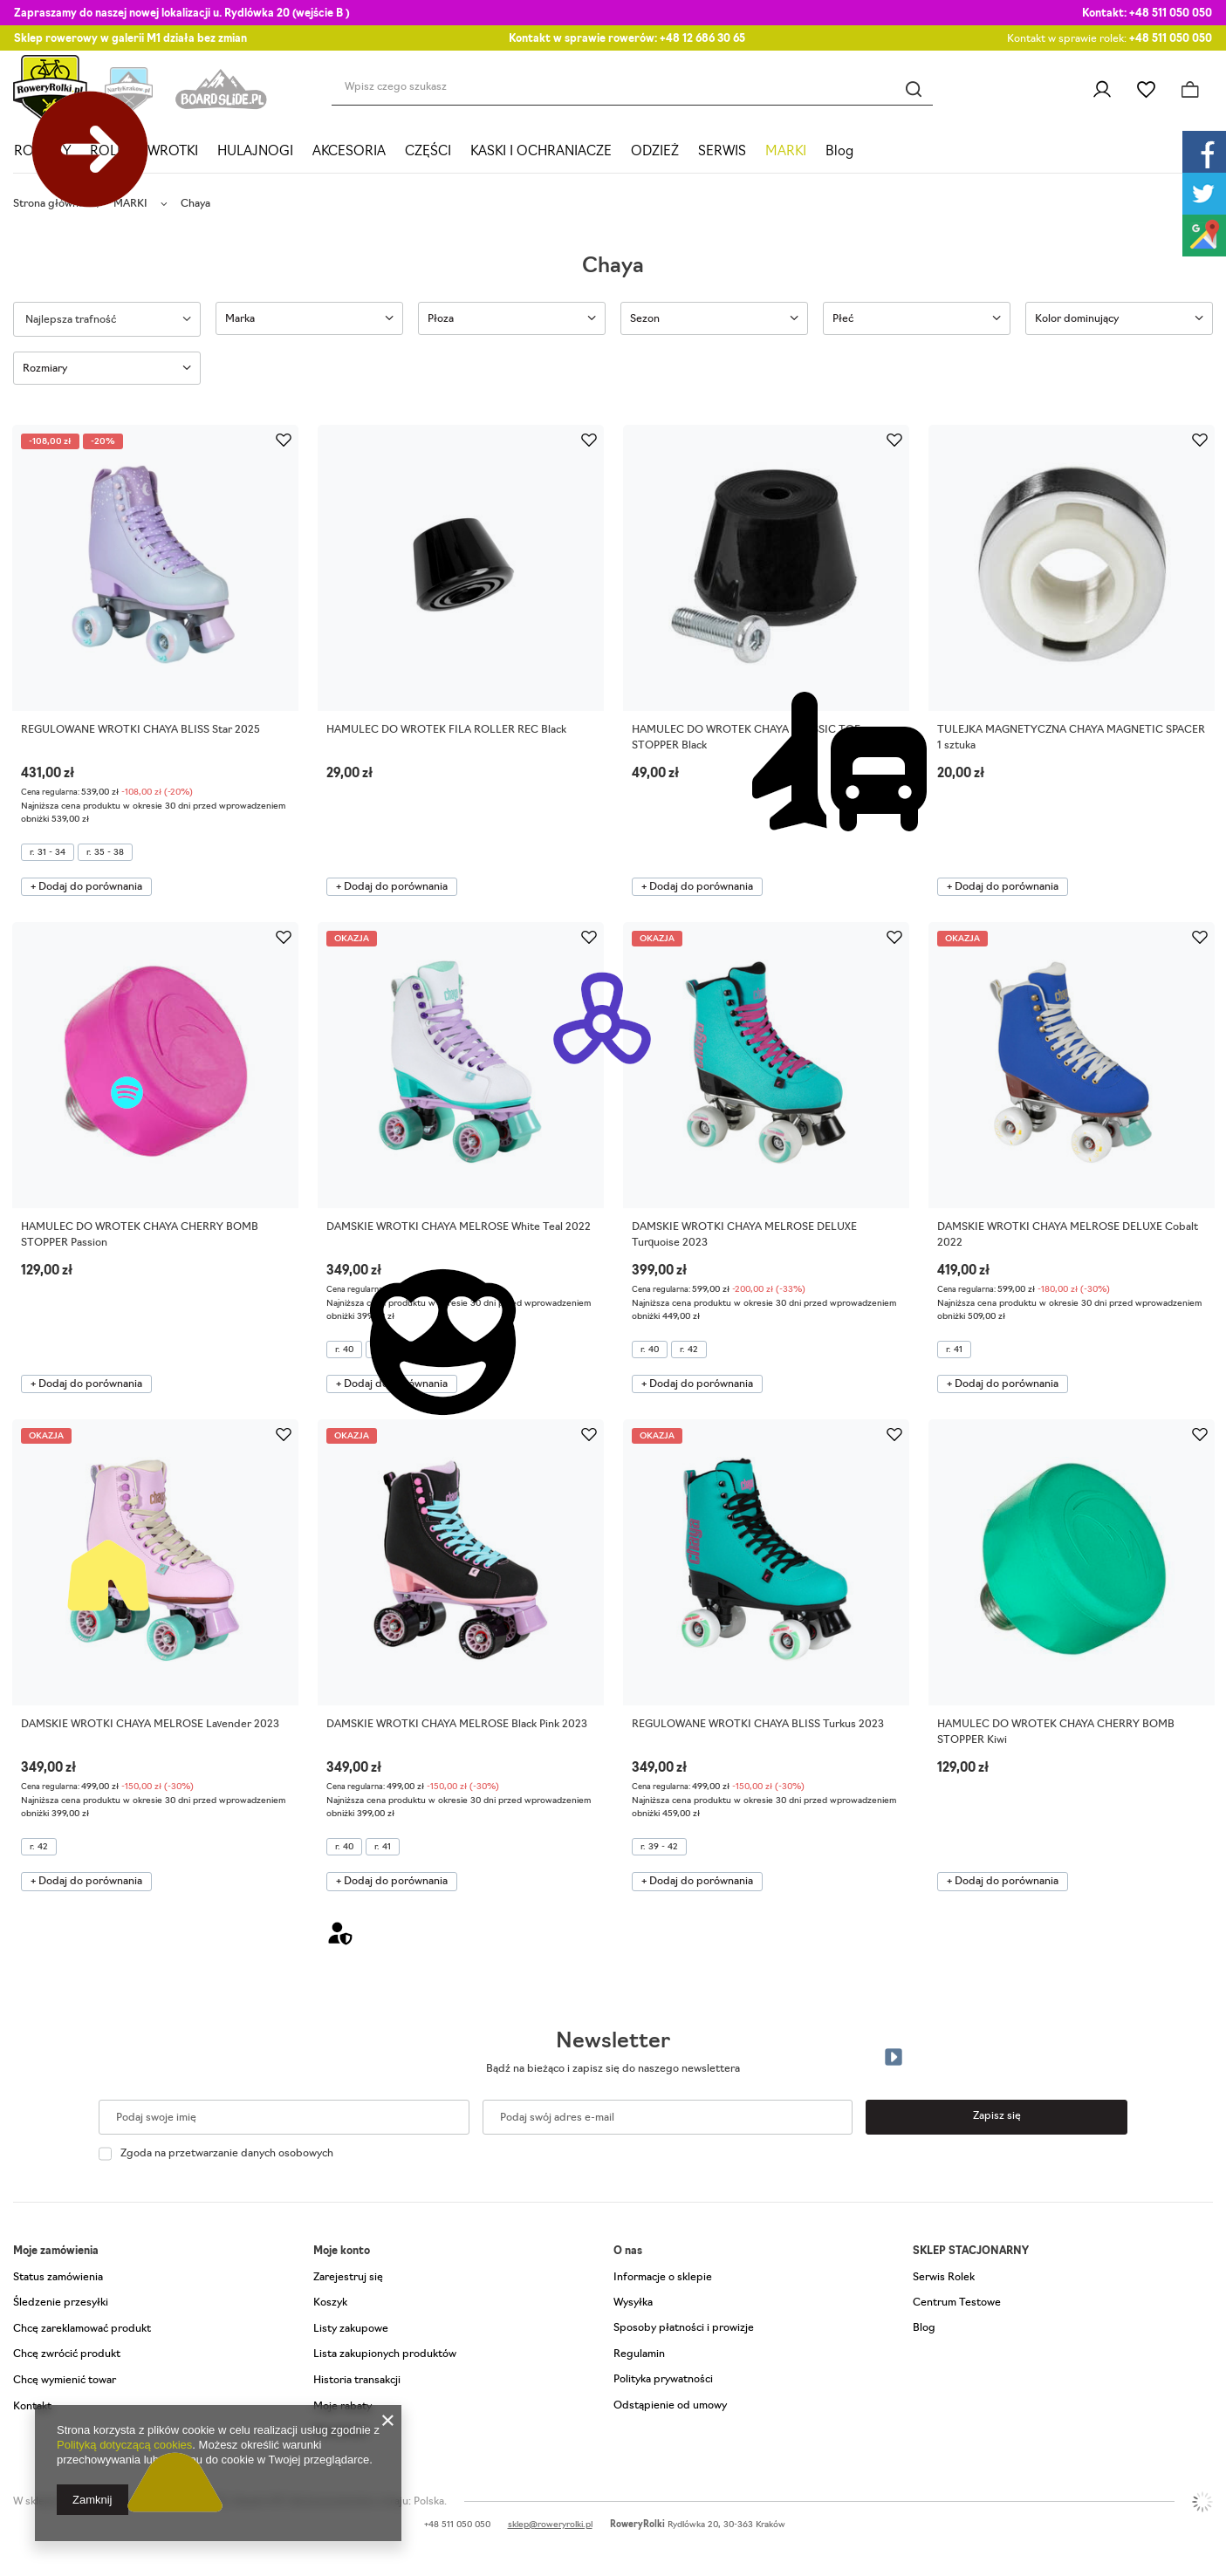  Describe the element at coordinates (602, 1019) in the screenshot. I see `fan or cooling system controls` at that location.